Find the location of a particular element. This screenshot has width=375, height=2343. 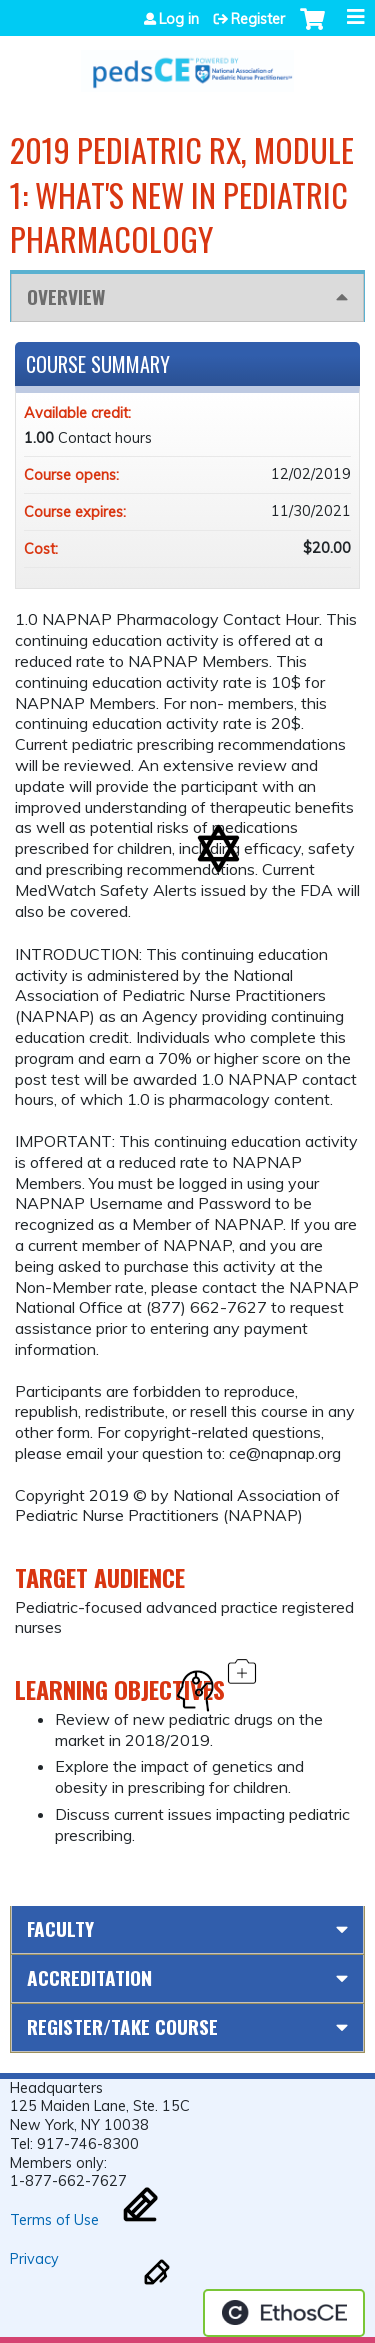

indicates jewish religious content or services is located at coordinates (218, 848).